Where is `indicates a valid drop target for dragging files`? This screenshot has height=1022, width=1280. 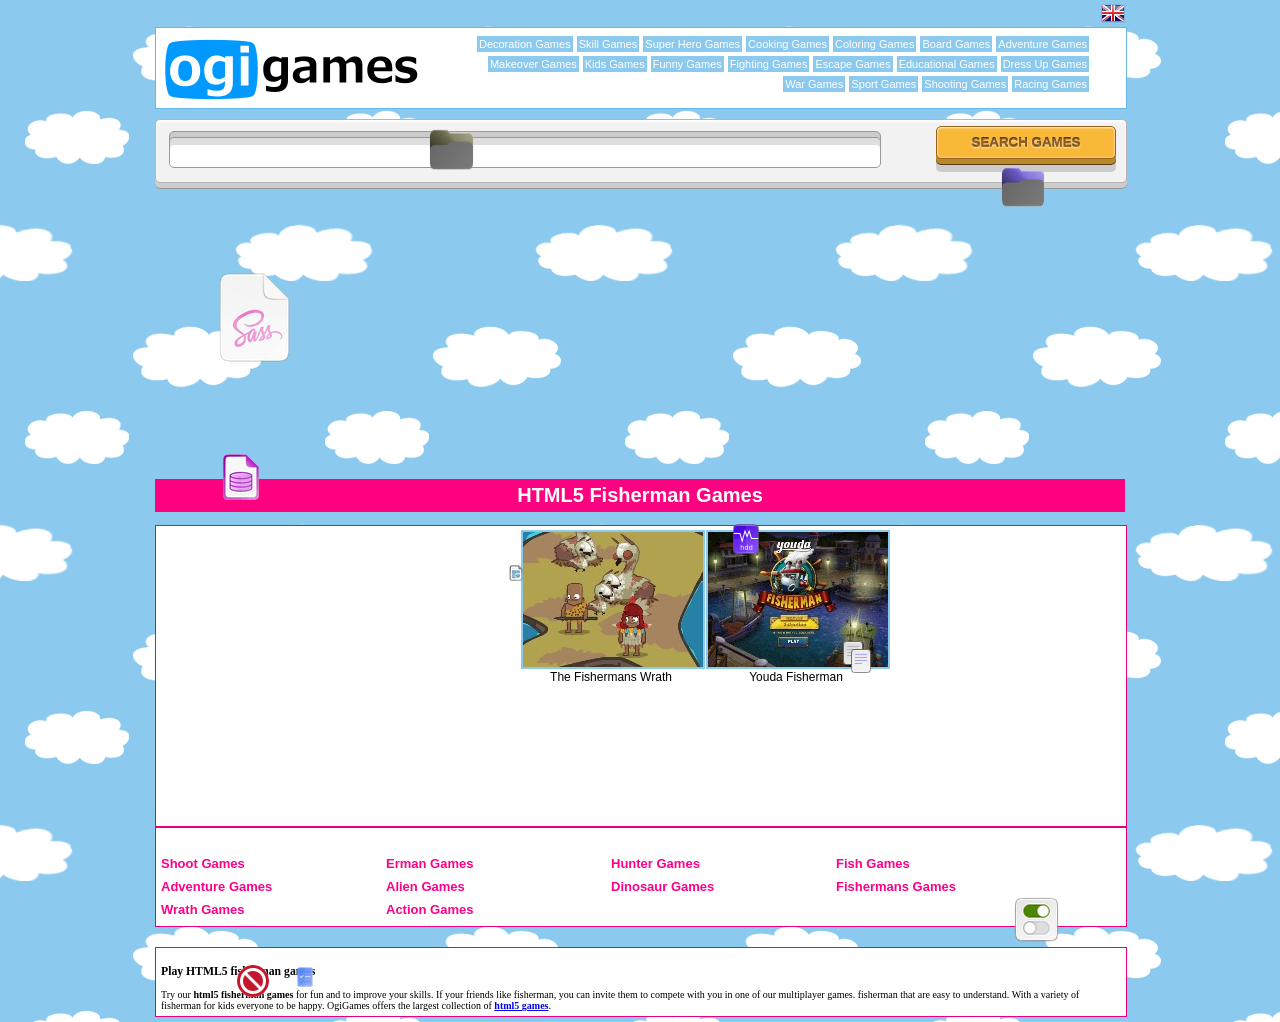 indicates a valid drop target for dragging files is located at coordinates (451, 149).